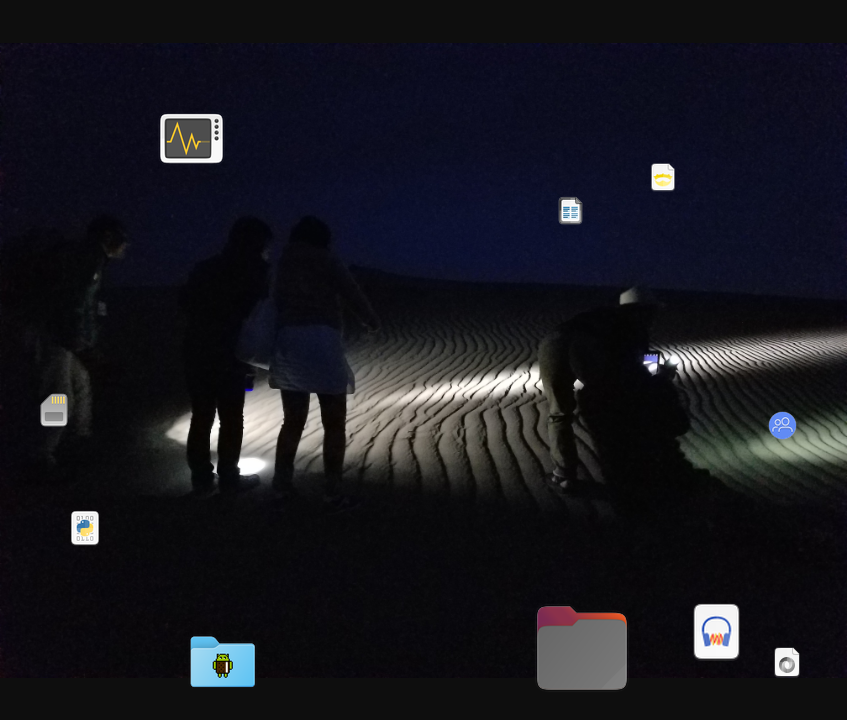  Describe the element at coordinates (782, 425) in the screenshot. I see `manage user accounts and groups` at that location.